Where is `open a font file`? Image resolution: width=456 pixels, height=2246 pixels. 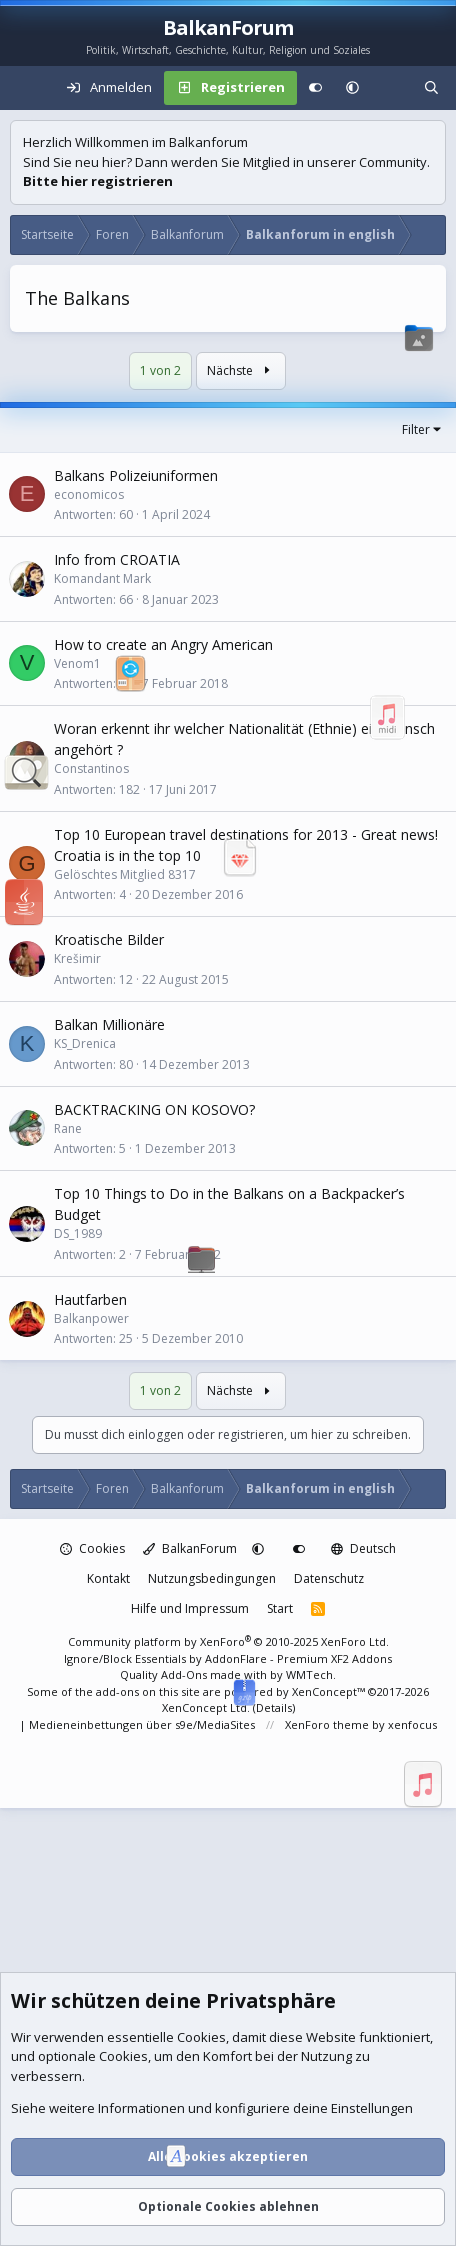 open a font file is located at coordinates (176, 2156).